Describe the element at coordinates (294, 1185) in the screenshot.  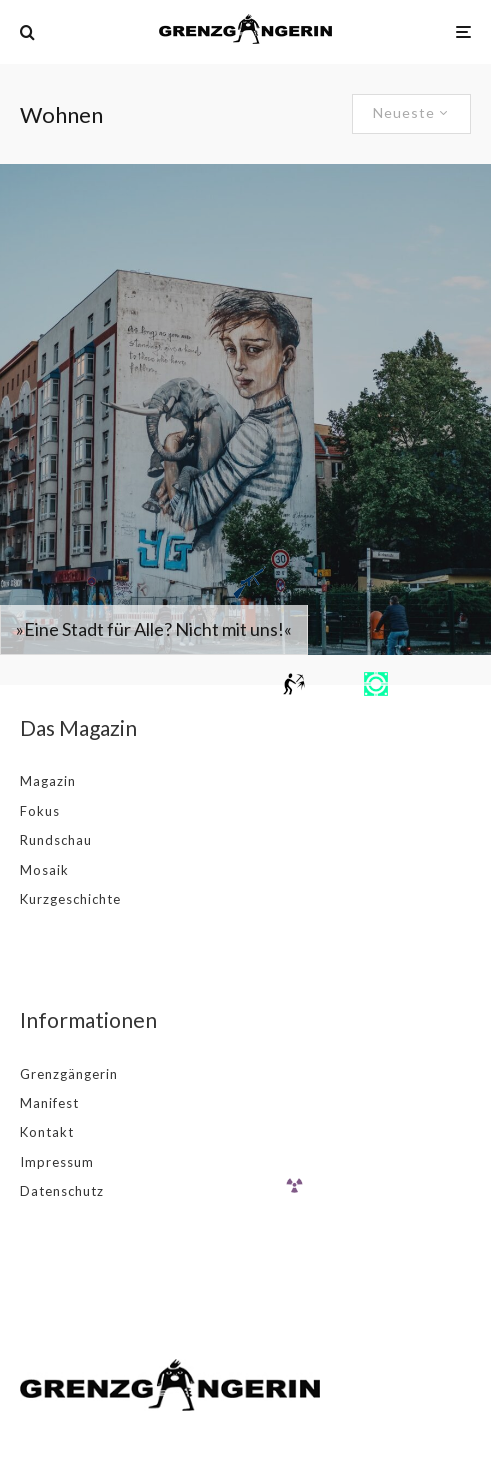
I see `indicates radioactive or hazardous material warning` at that location.